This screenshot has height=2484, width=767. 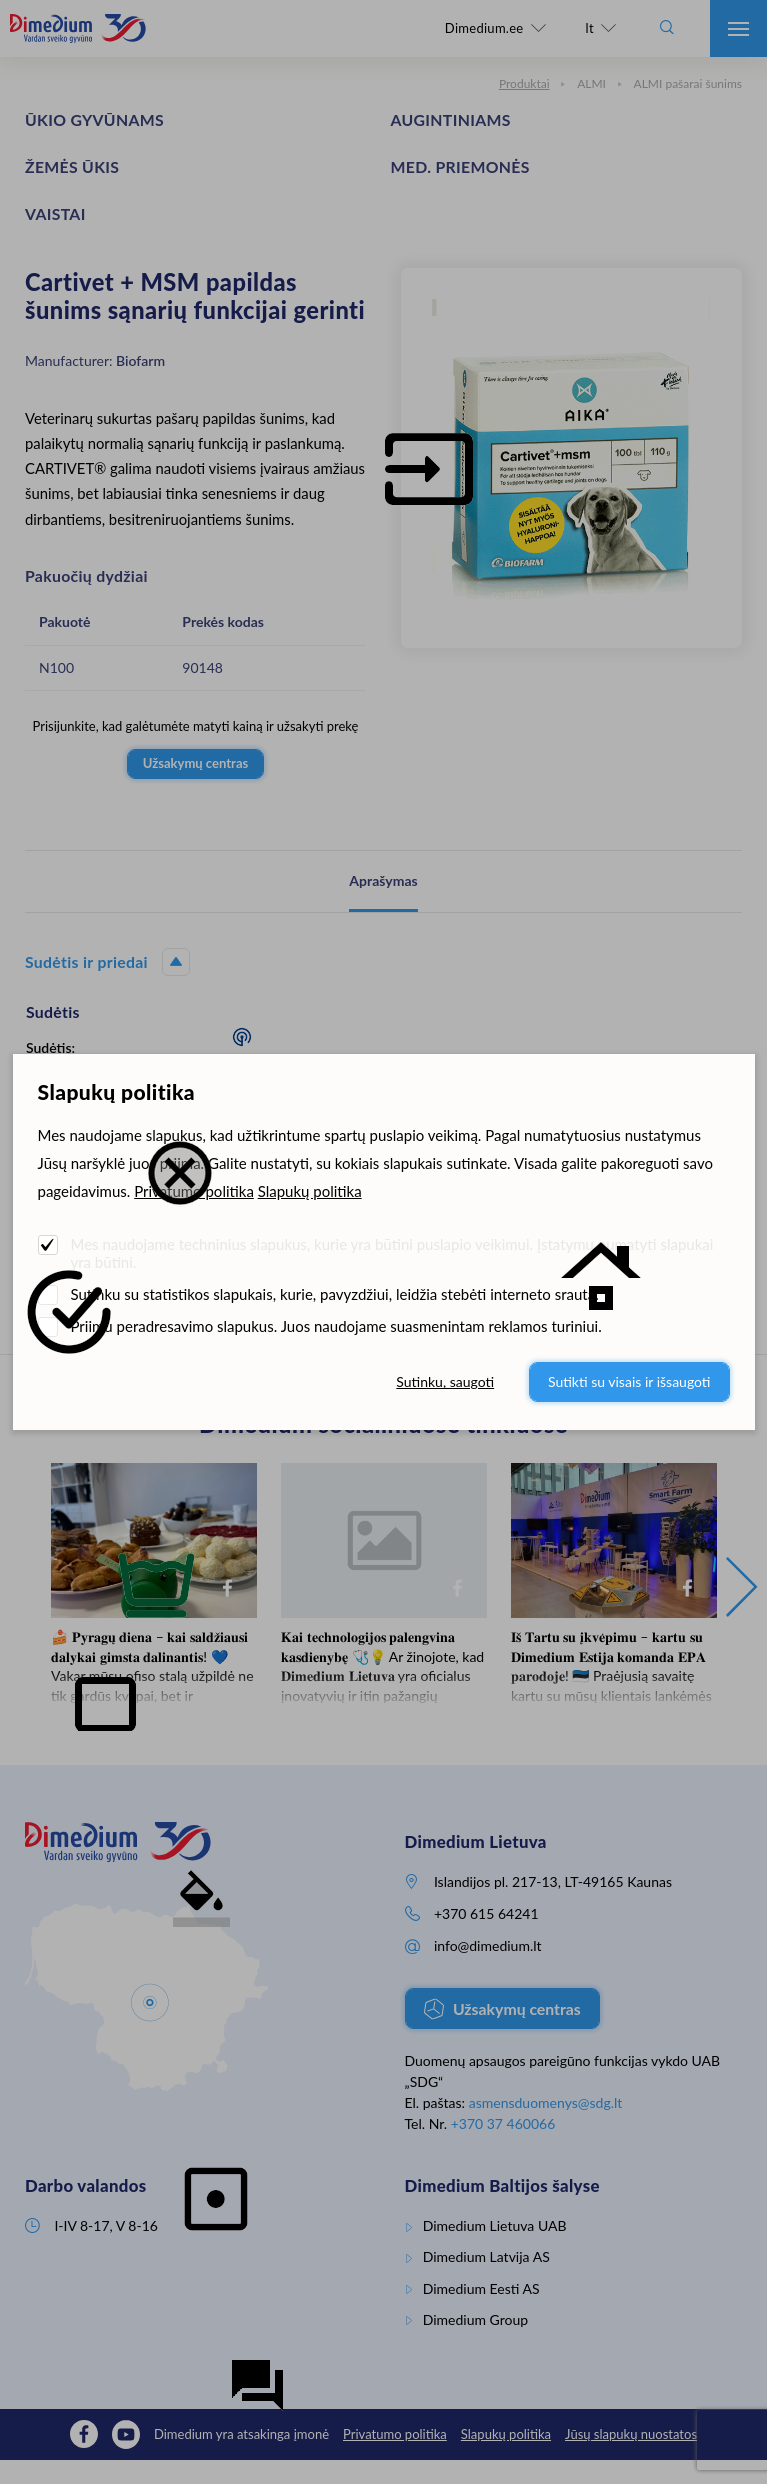 I want to click on task completed successfully, so click(x=69, y=1312).